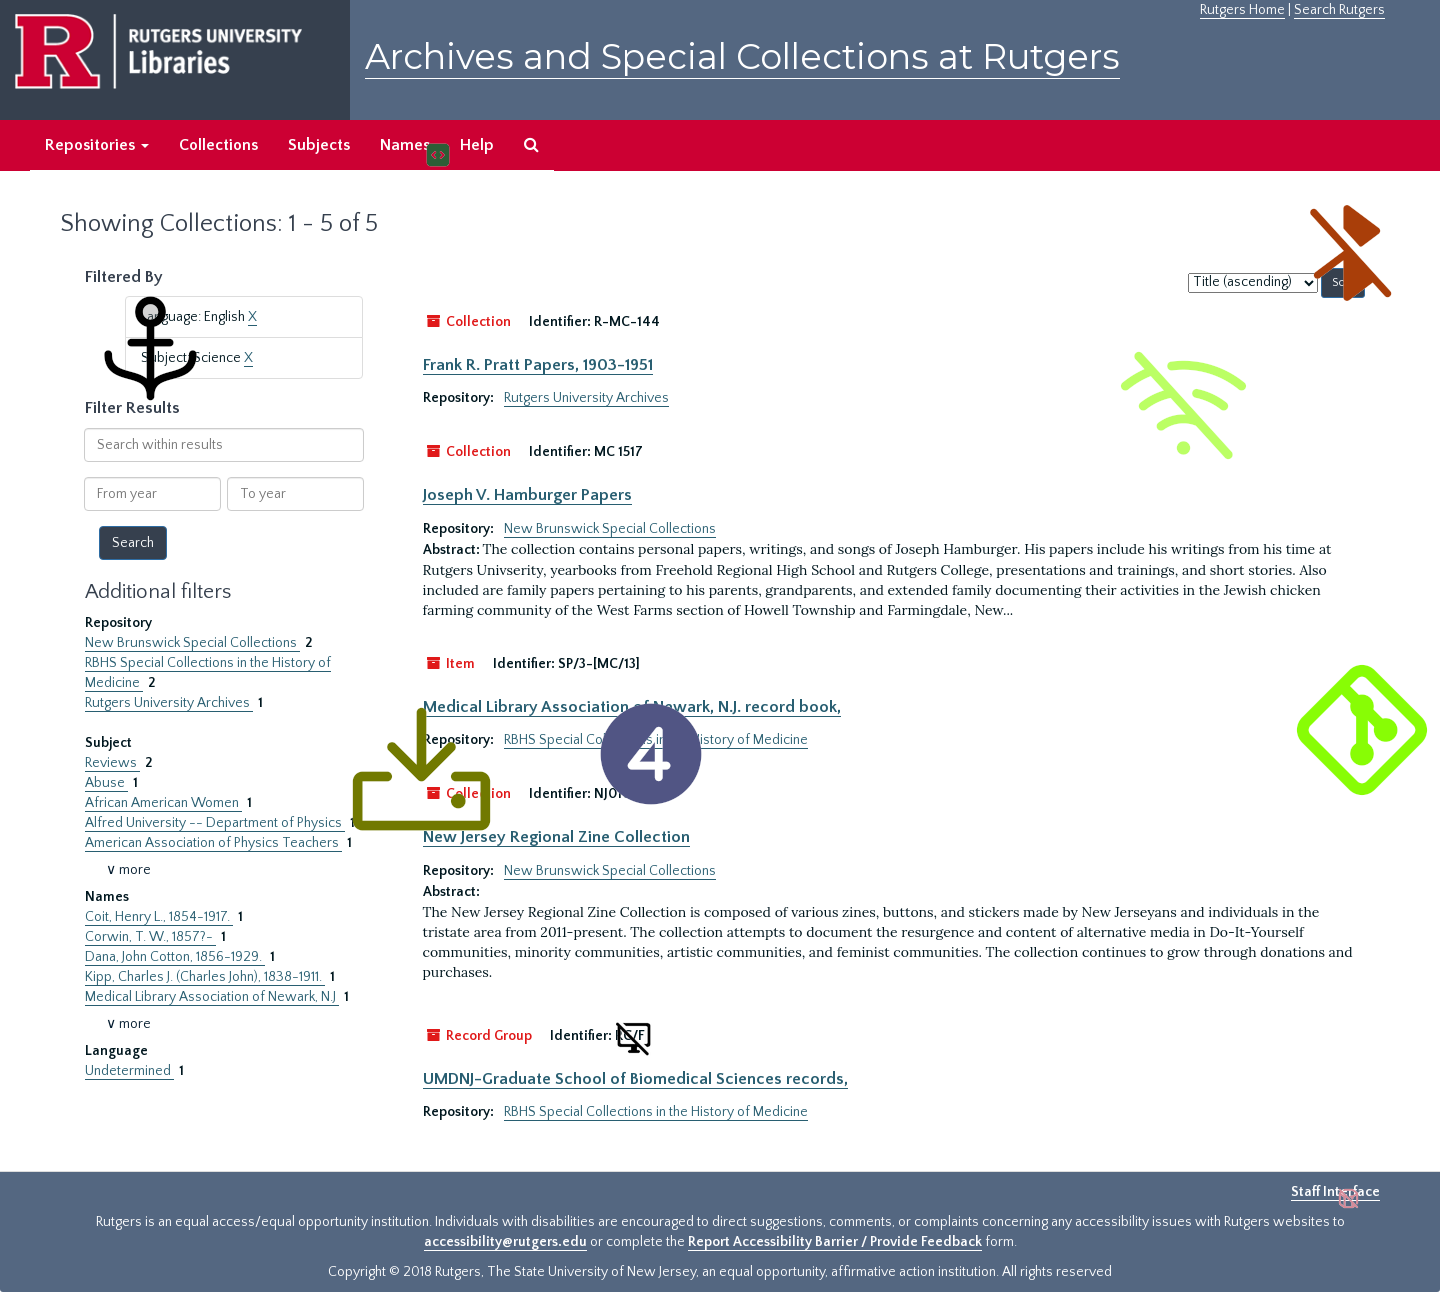  I want to click on bluetooth is disabled or unavailable, so click(1347, 253).